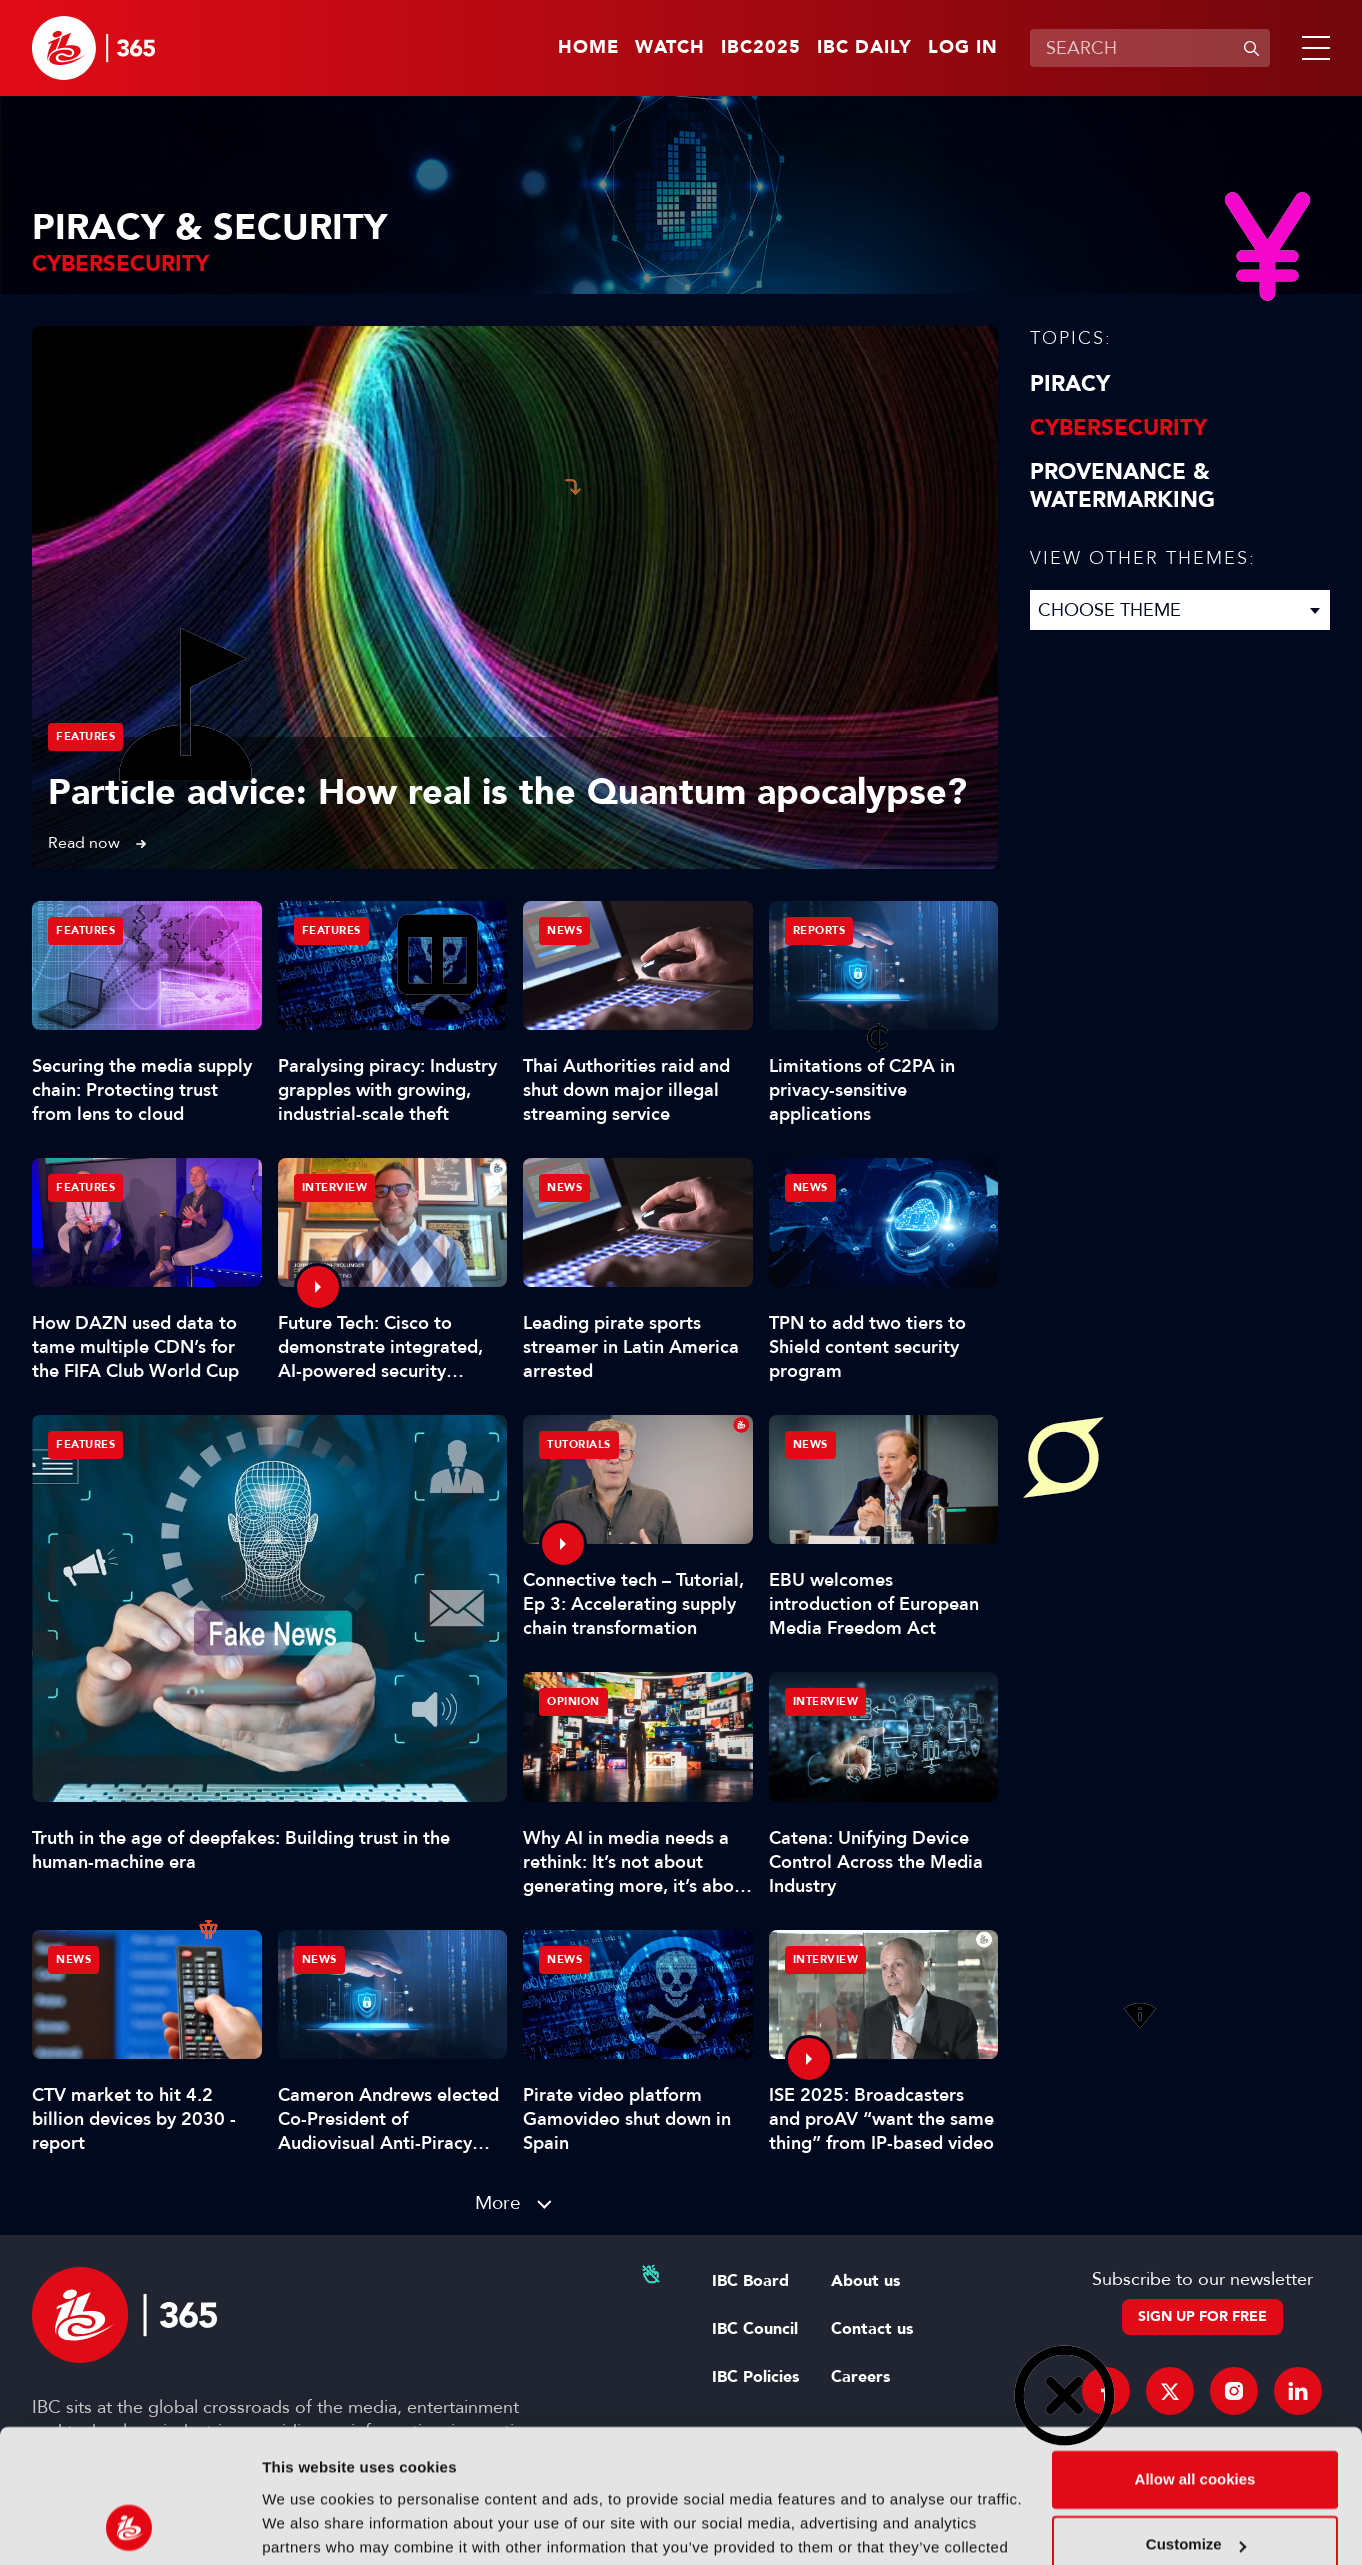 This screenshot has width=1362, height=2565. What do you see at coordinates (1063, 1457) in the screenshot?
I see `Superpowers game engine logo` at bounding box center [1063, 1457].